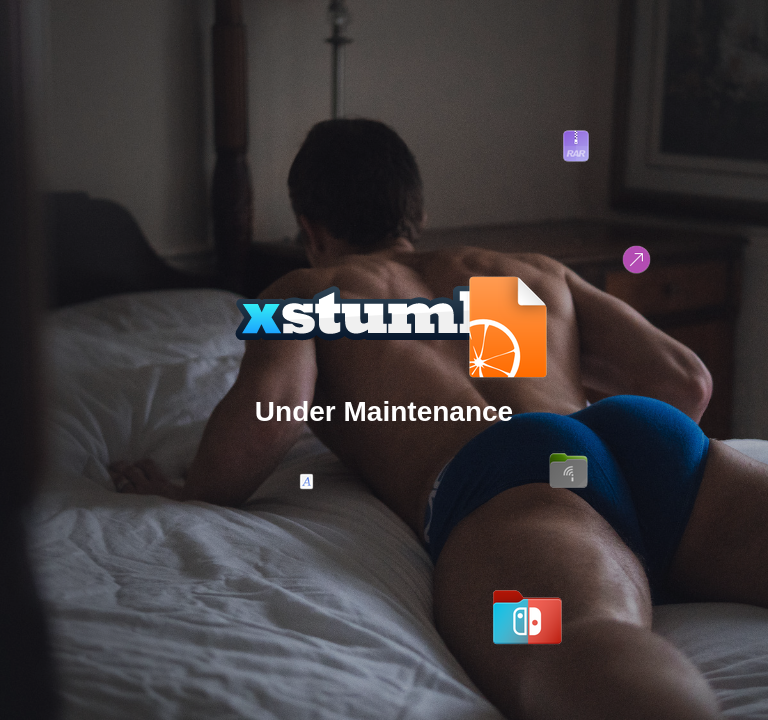  I want to click on folder containing nintendo switch games or related files, so click(527, 619).